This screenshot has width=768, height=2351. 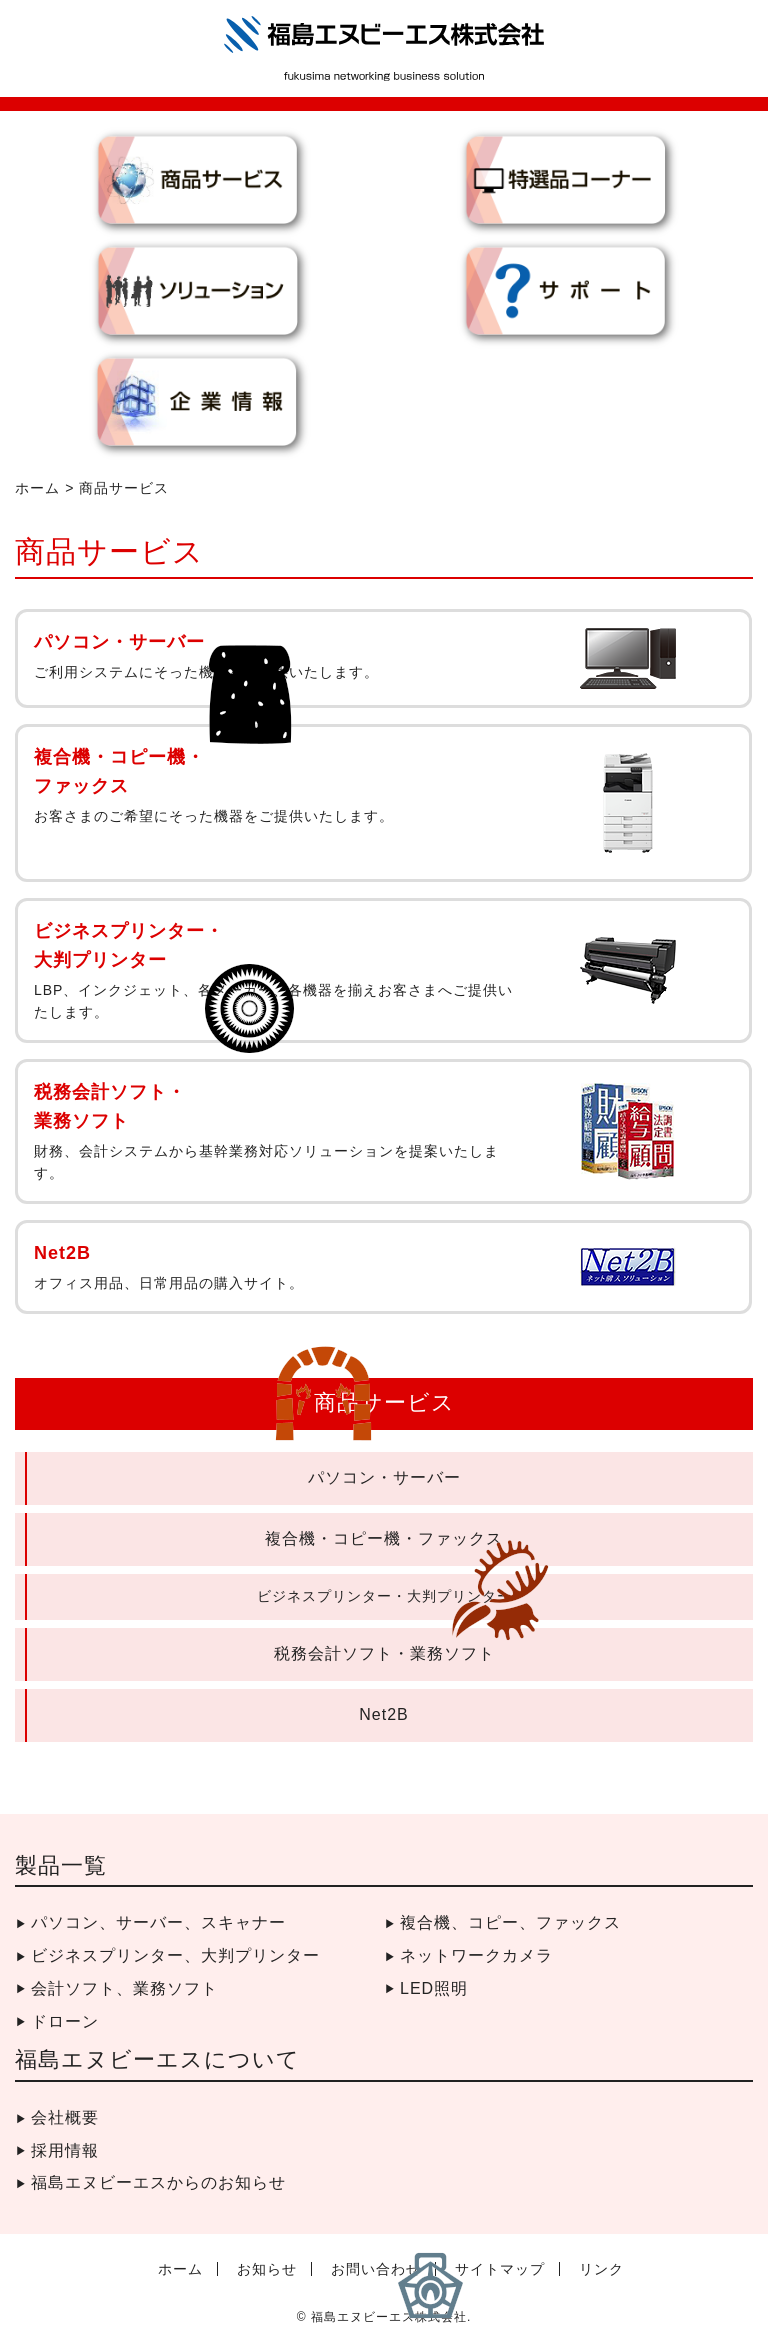 What do you see at coordinates (249, 1008) in the screenshot?
I see `decorative mandala or loading spinner element` at bounding box center [249, 1008].